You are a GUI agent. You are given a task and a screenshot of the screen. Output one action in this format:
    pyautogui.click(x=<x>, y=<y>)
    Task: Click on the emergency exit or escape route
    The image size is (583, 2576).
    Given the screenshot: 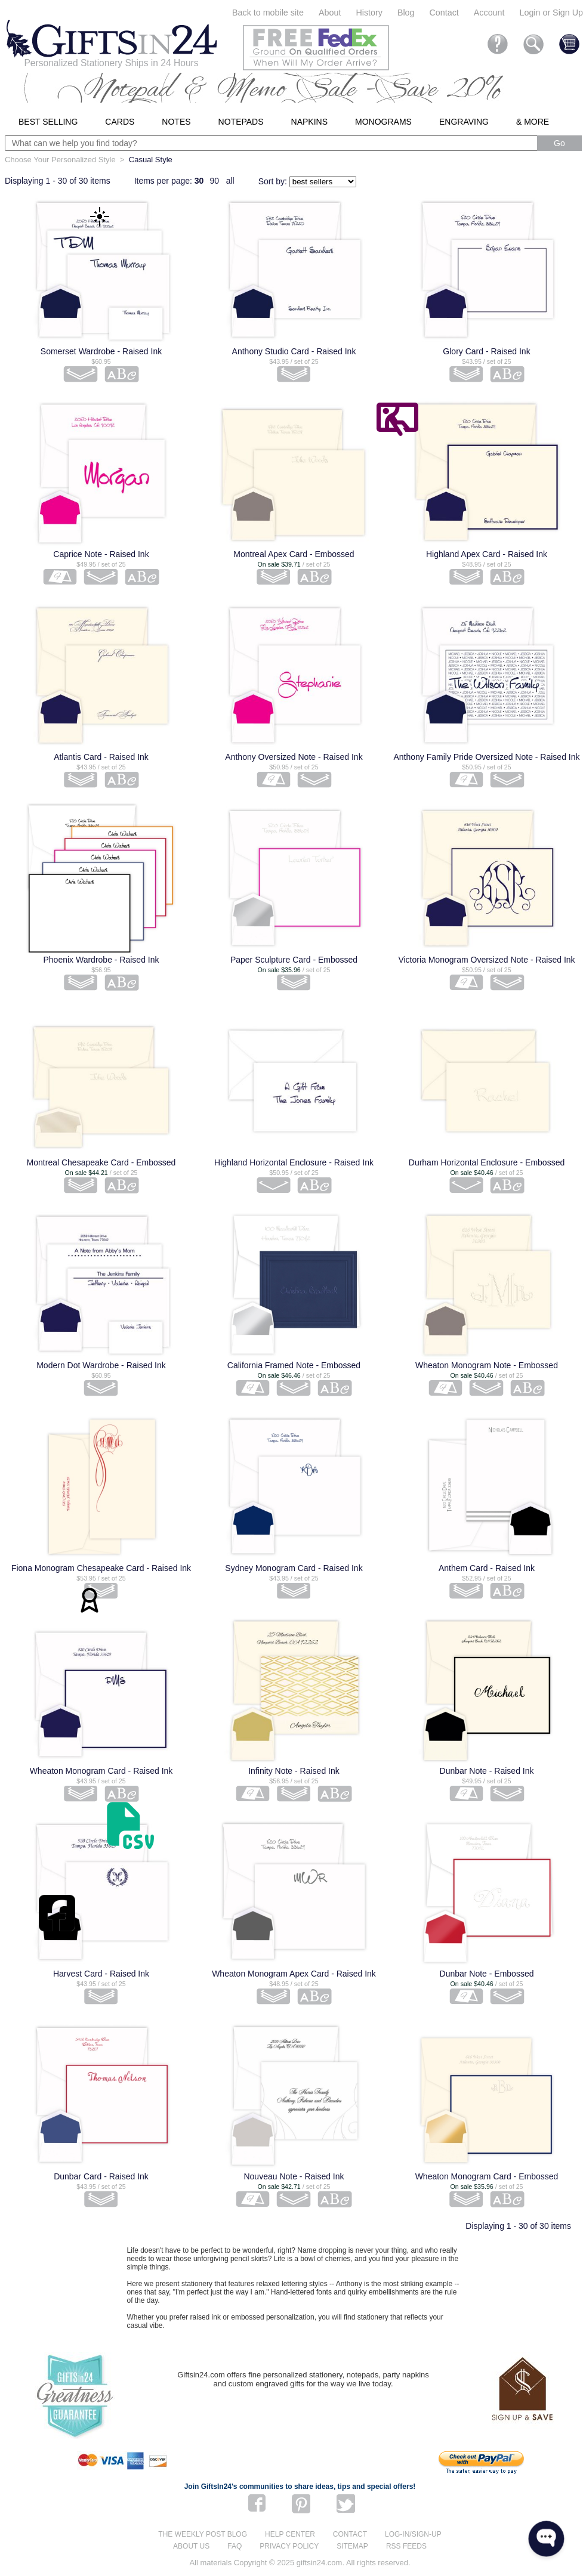 What is the action you would take?
    pyautogui.click(x=397, y=419)
    